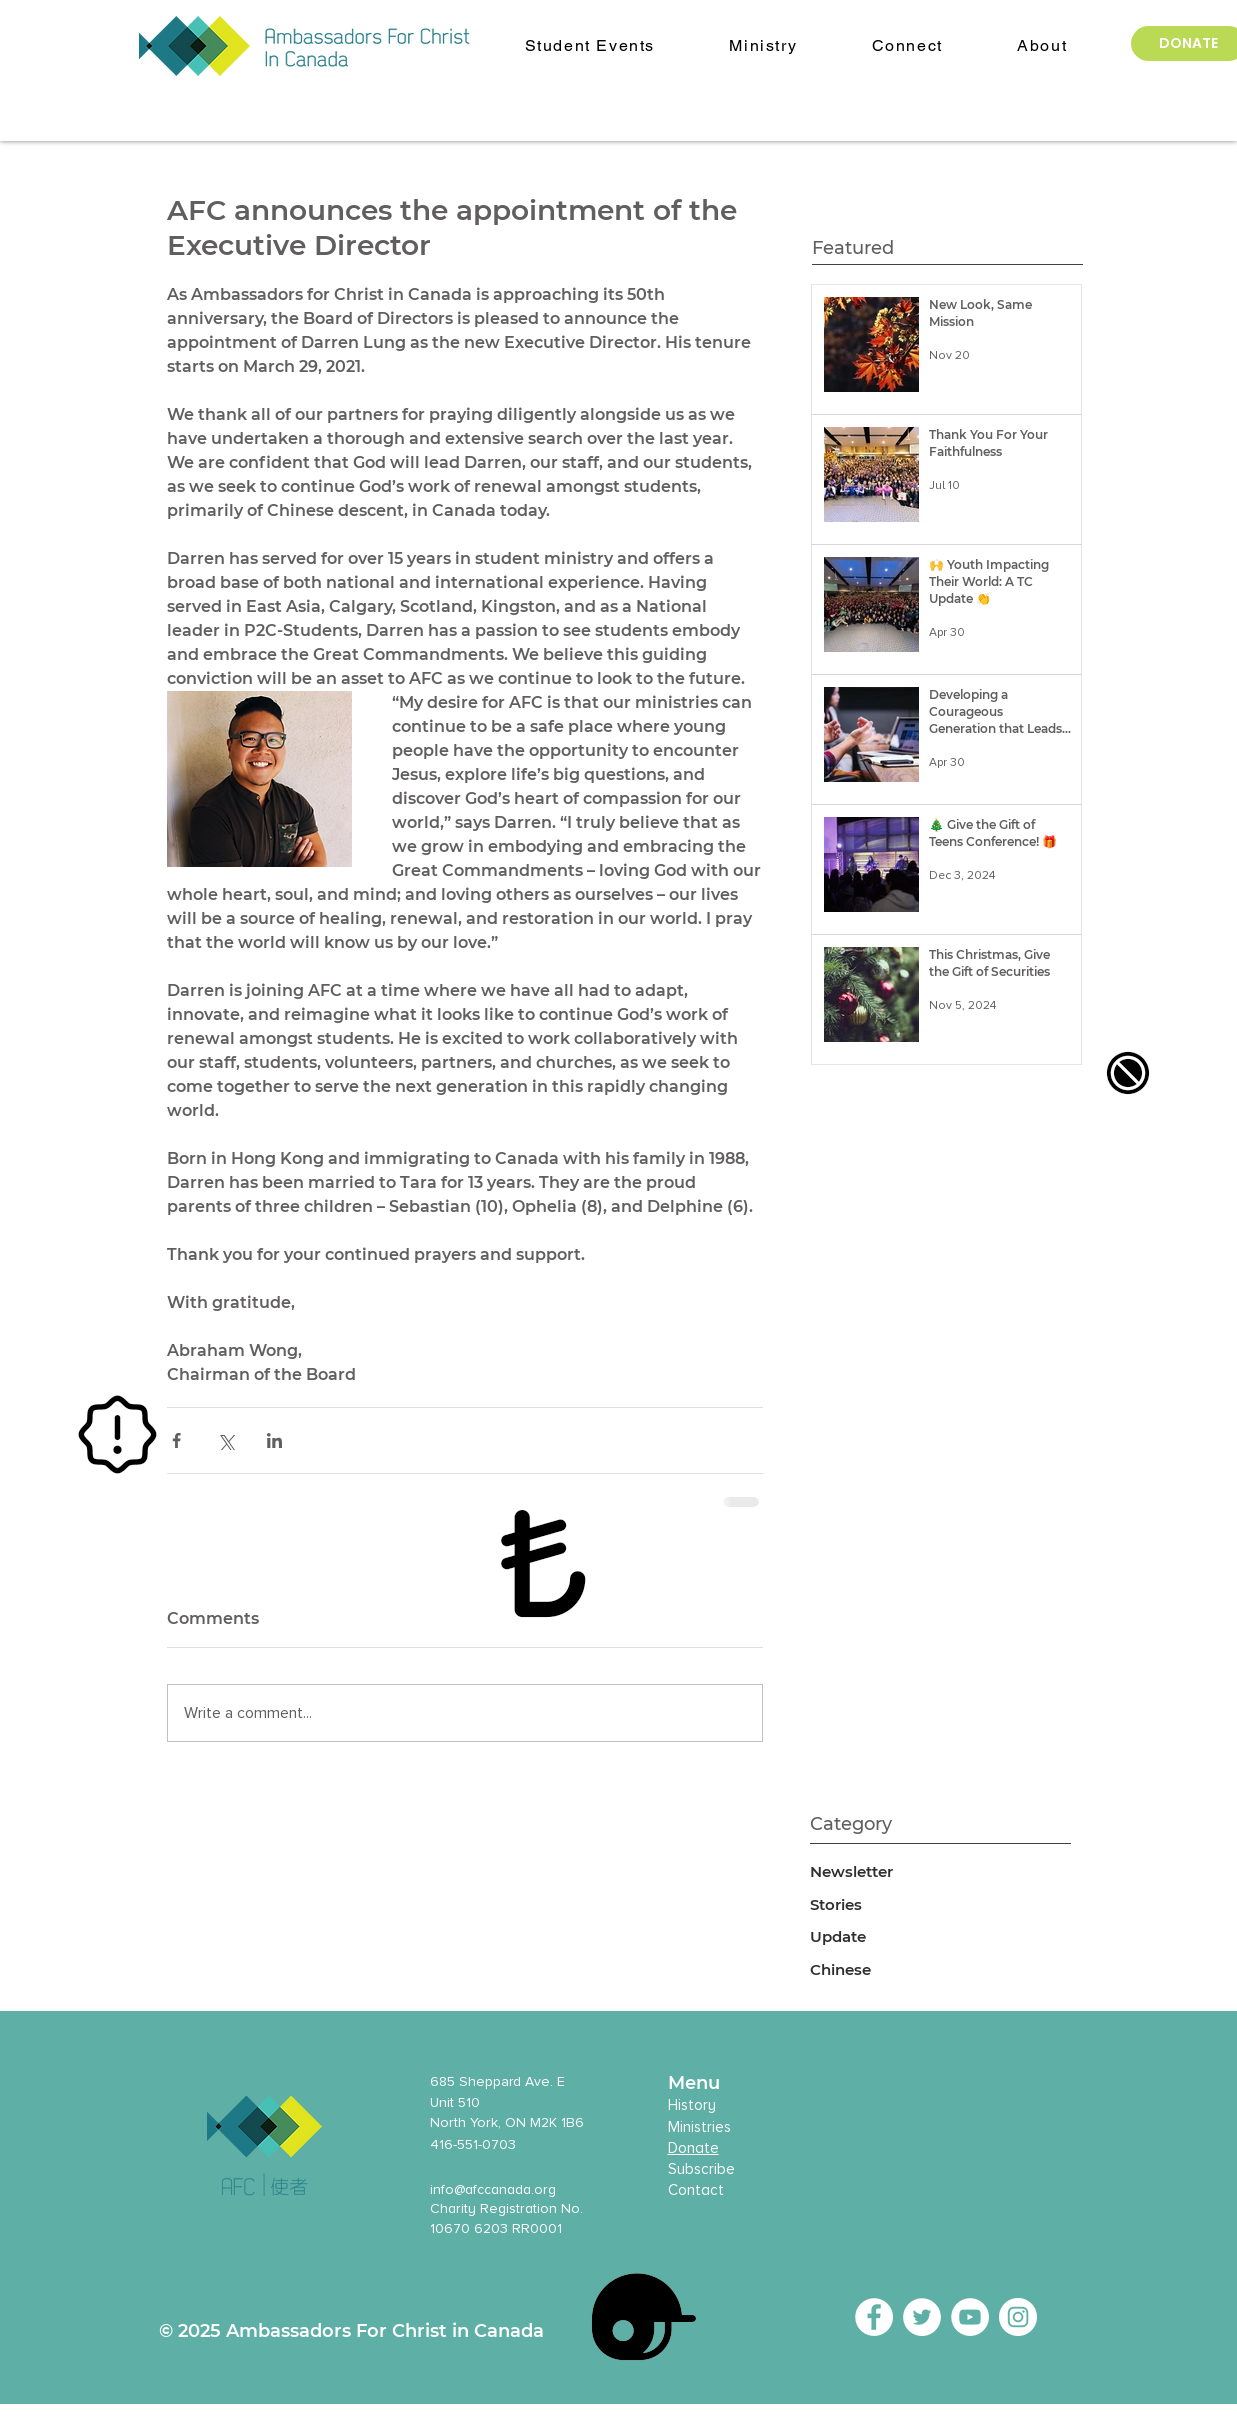  I want to click on view baseball or sports equipment, so click(640, 2318).